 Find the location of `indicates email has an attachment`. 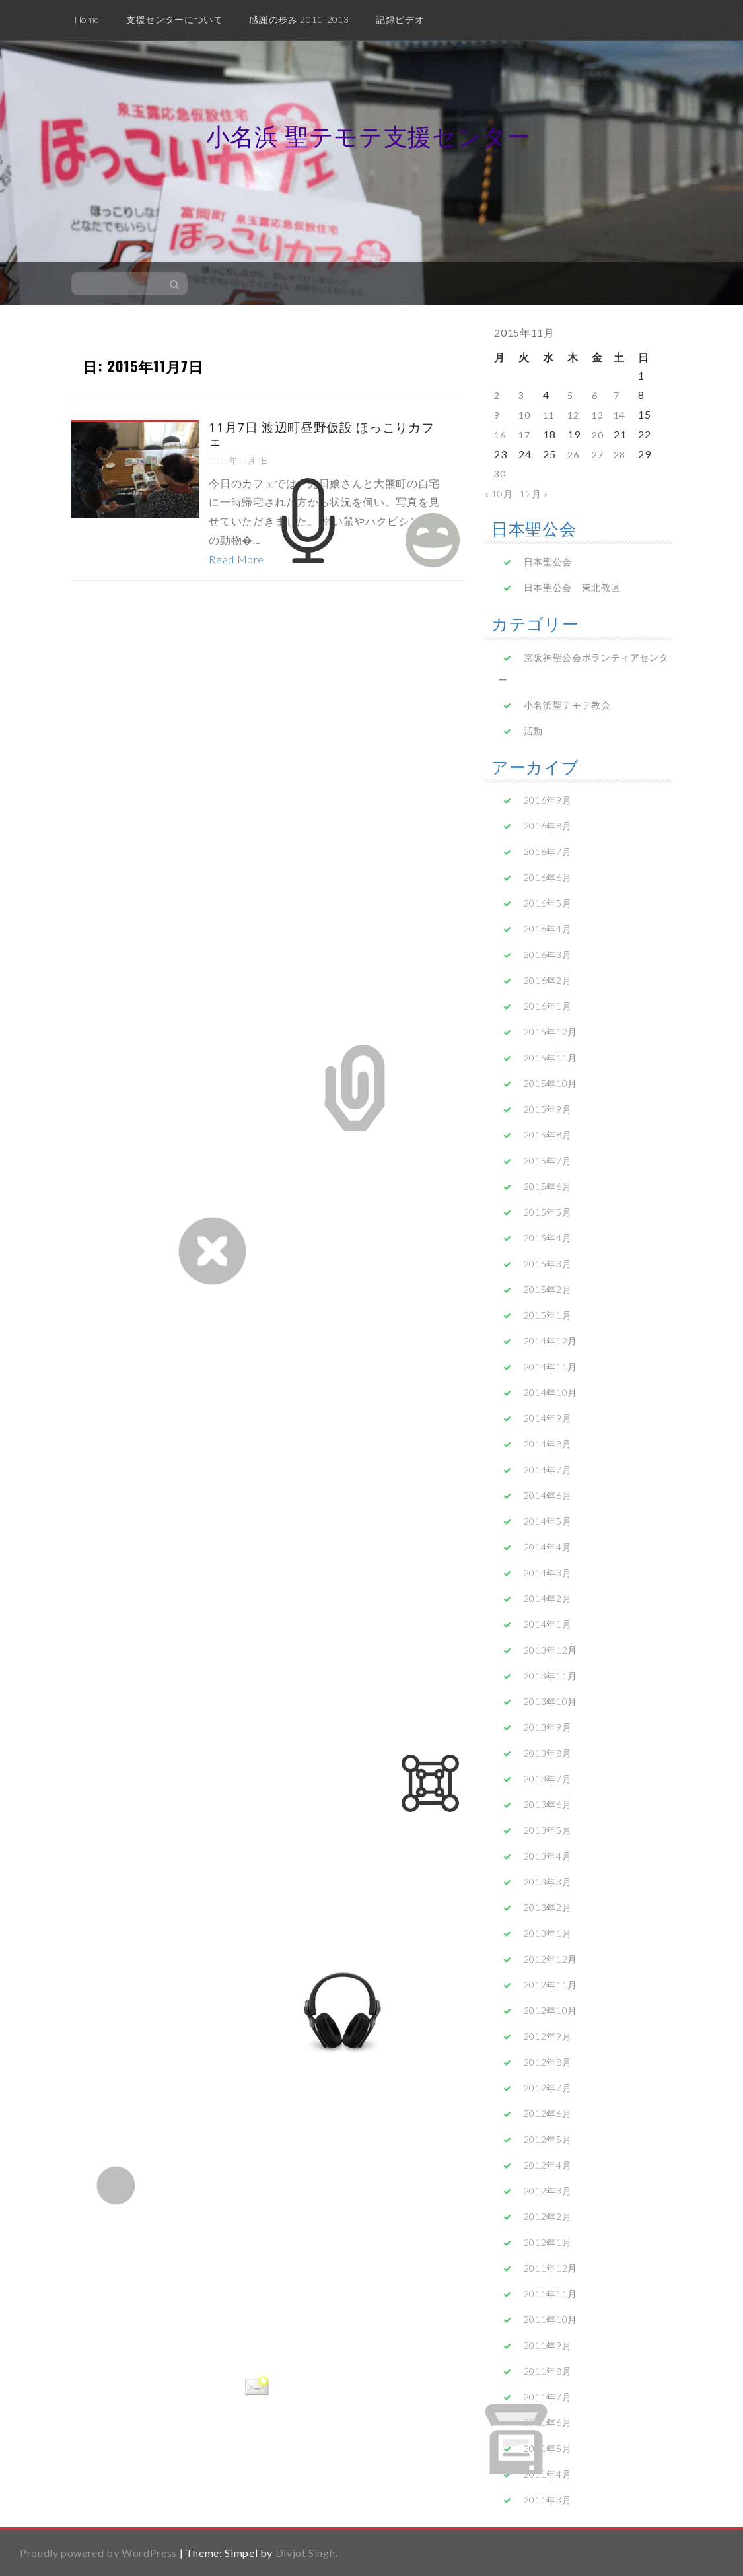

indicates email has an attachment is located at coordinates (357, 1088).